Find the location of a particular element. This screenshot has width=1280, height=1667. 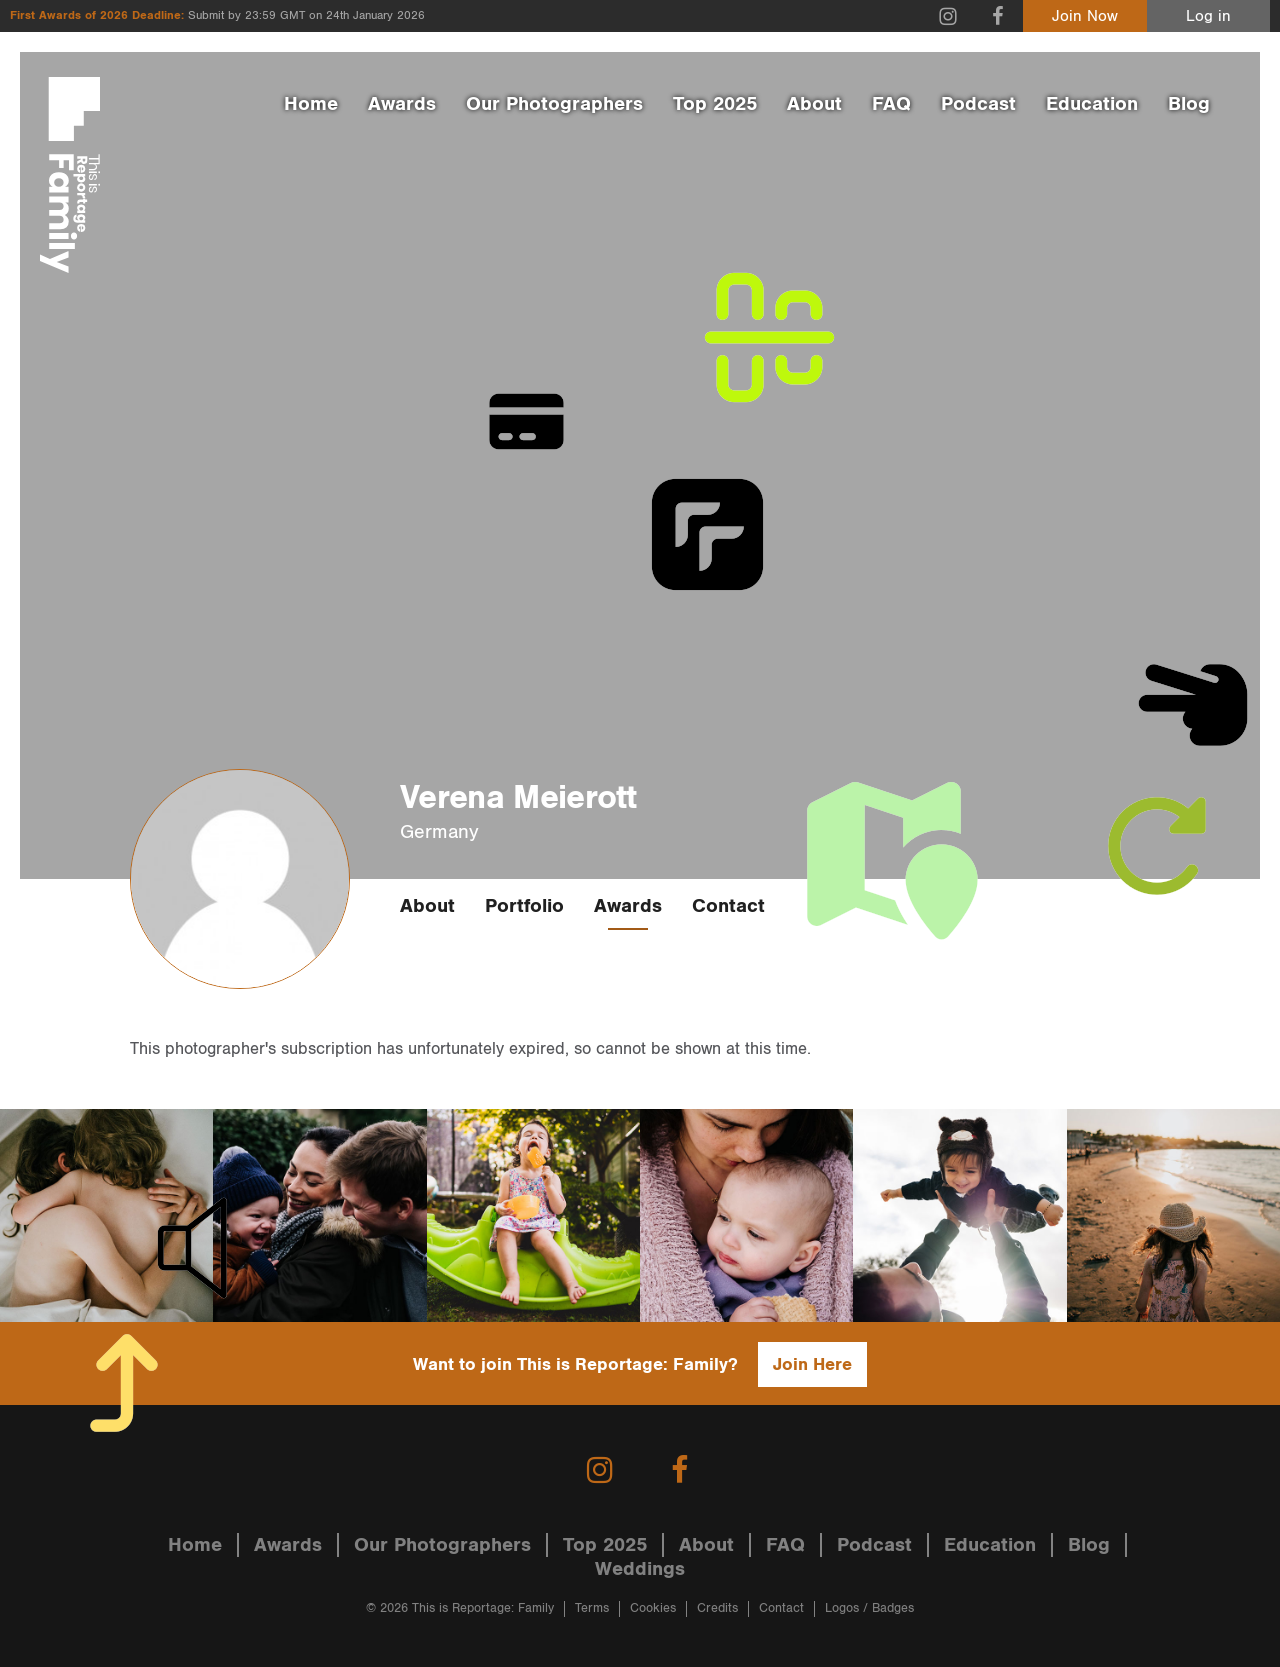

red river brand logo is located at coordinates (707, 534).